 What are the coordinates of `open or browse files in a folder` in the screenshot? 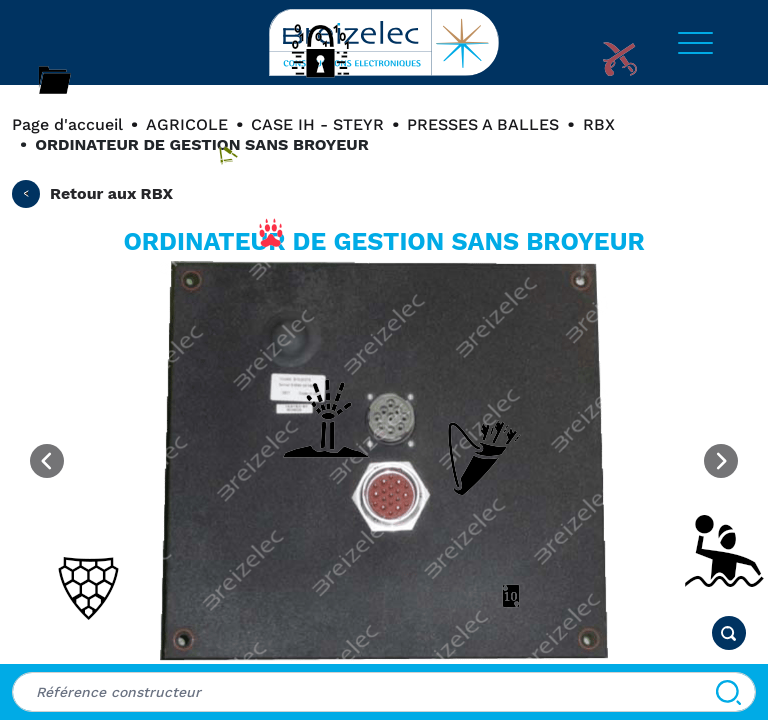 It's located at (54, 79).